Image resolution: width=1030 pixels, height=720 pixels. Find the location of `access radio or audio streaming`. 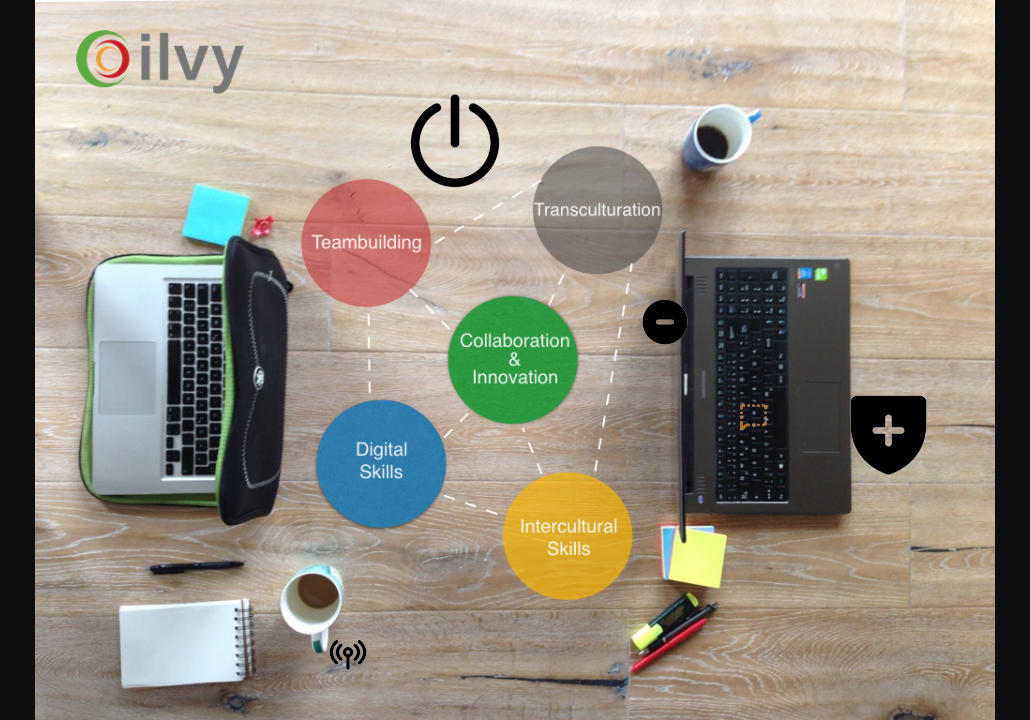

access radio or audio streaming is located at coordinates (348, 654).